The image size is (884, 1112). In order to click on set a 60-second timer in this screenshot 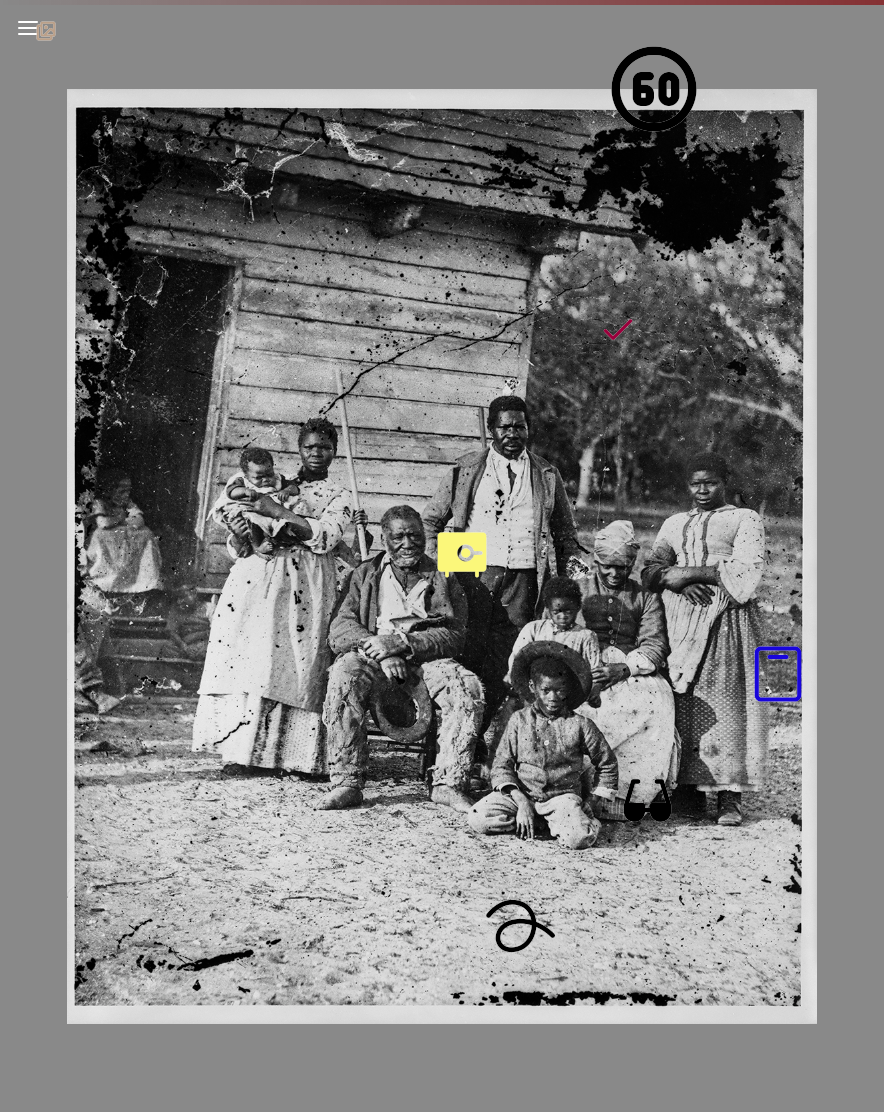, I will do `click(654, 89)`.